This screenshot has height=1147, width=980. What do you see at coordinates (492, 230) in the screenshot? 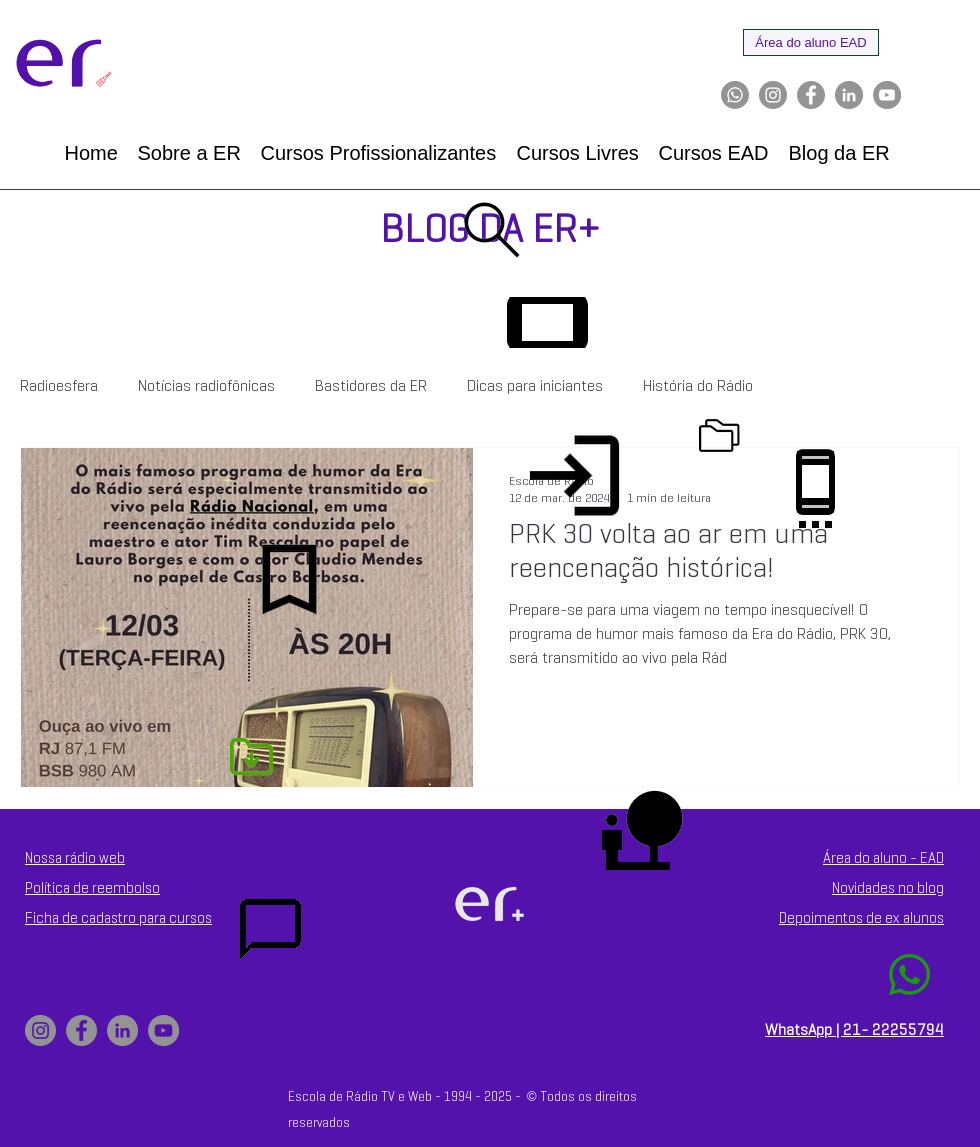
I see `search for files, settings, or content` at bounding box center [492, 230].